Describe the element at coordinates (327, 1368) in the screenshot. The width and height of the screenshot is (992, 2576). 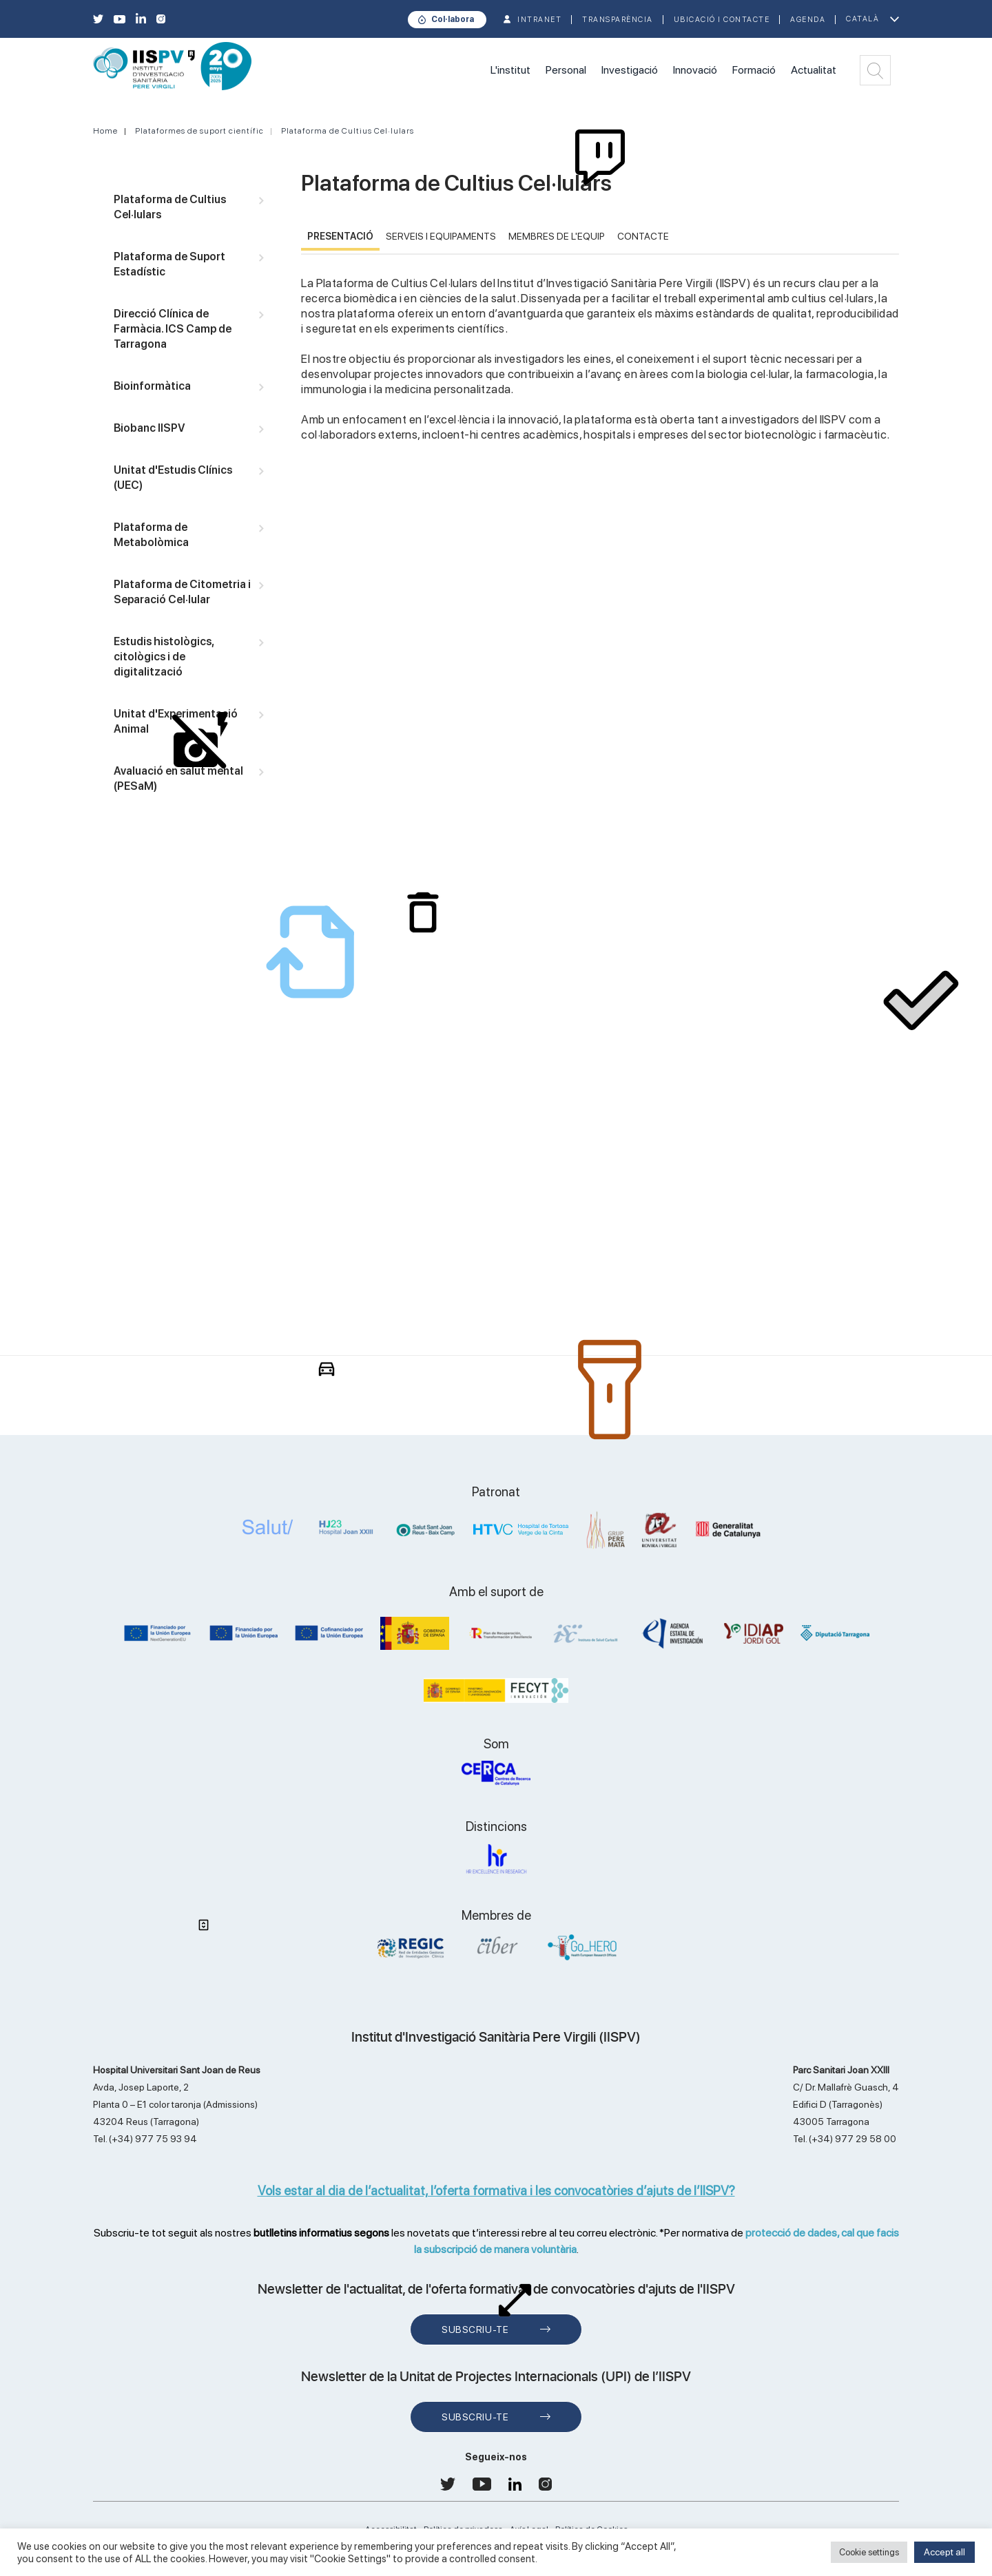
I see `get driving directions` at that location.